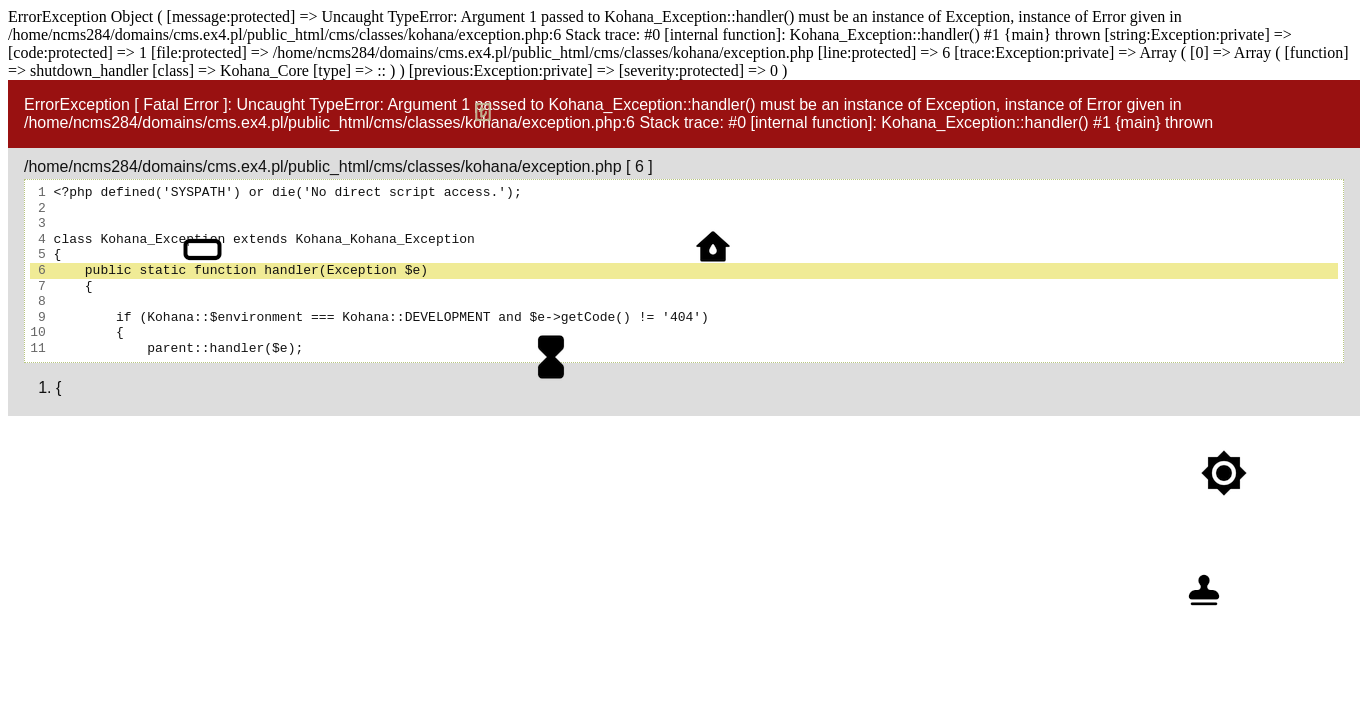  Describe the element at coordinates (713, 247) in the screenshot. I see `indicates water damage or leak detected in home` at that location.